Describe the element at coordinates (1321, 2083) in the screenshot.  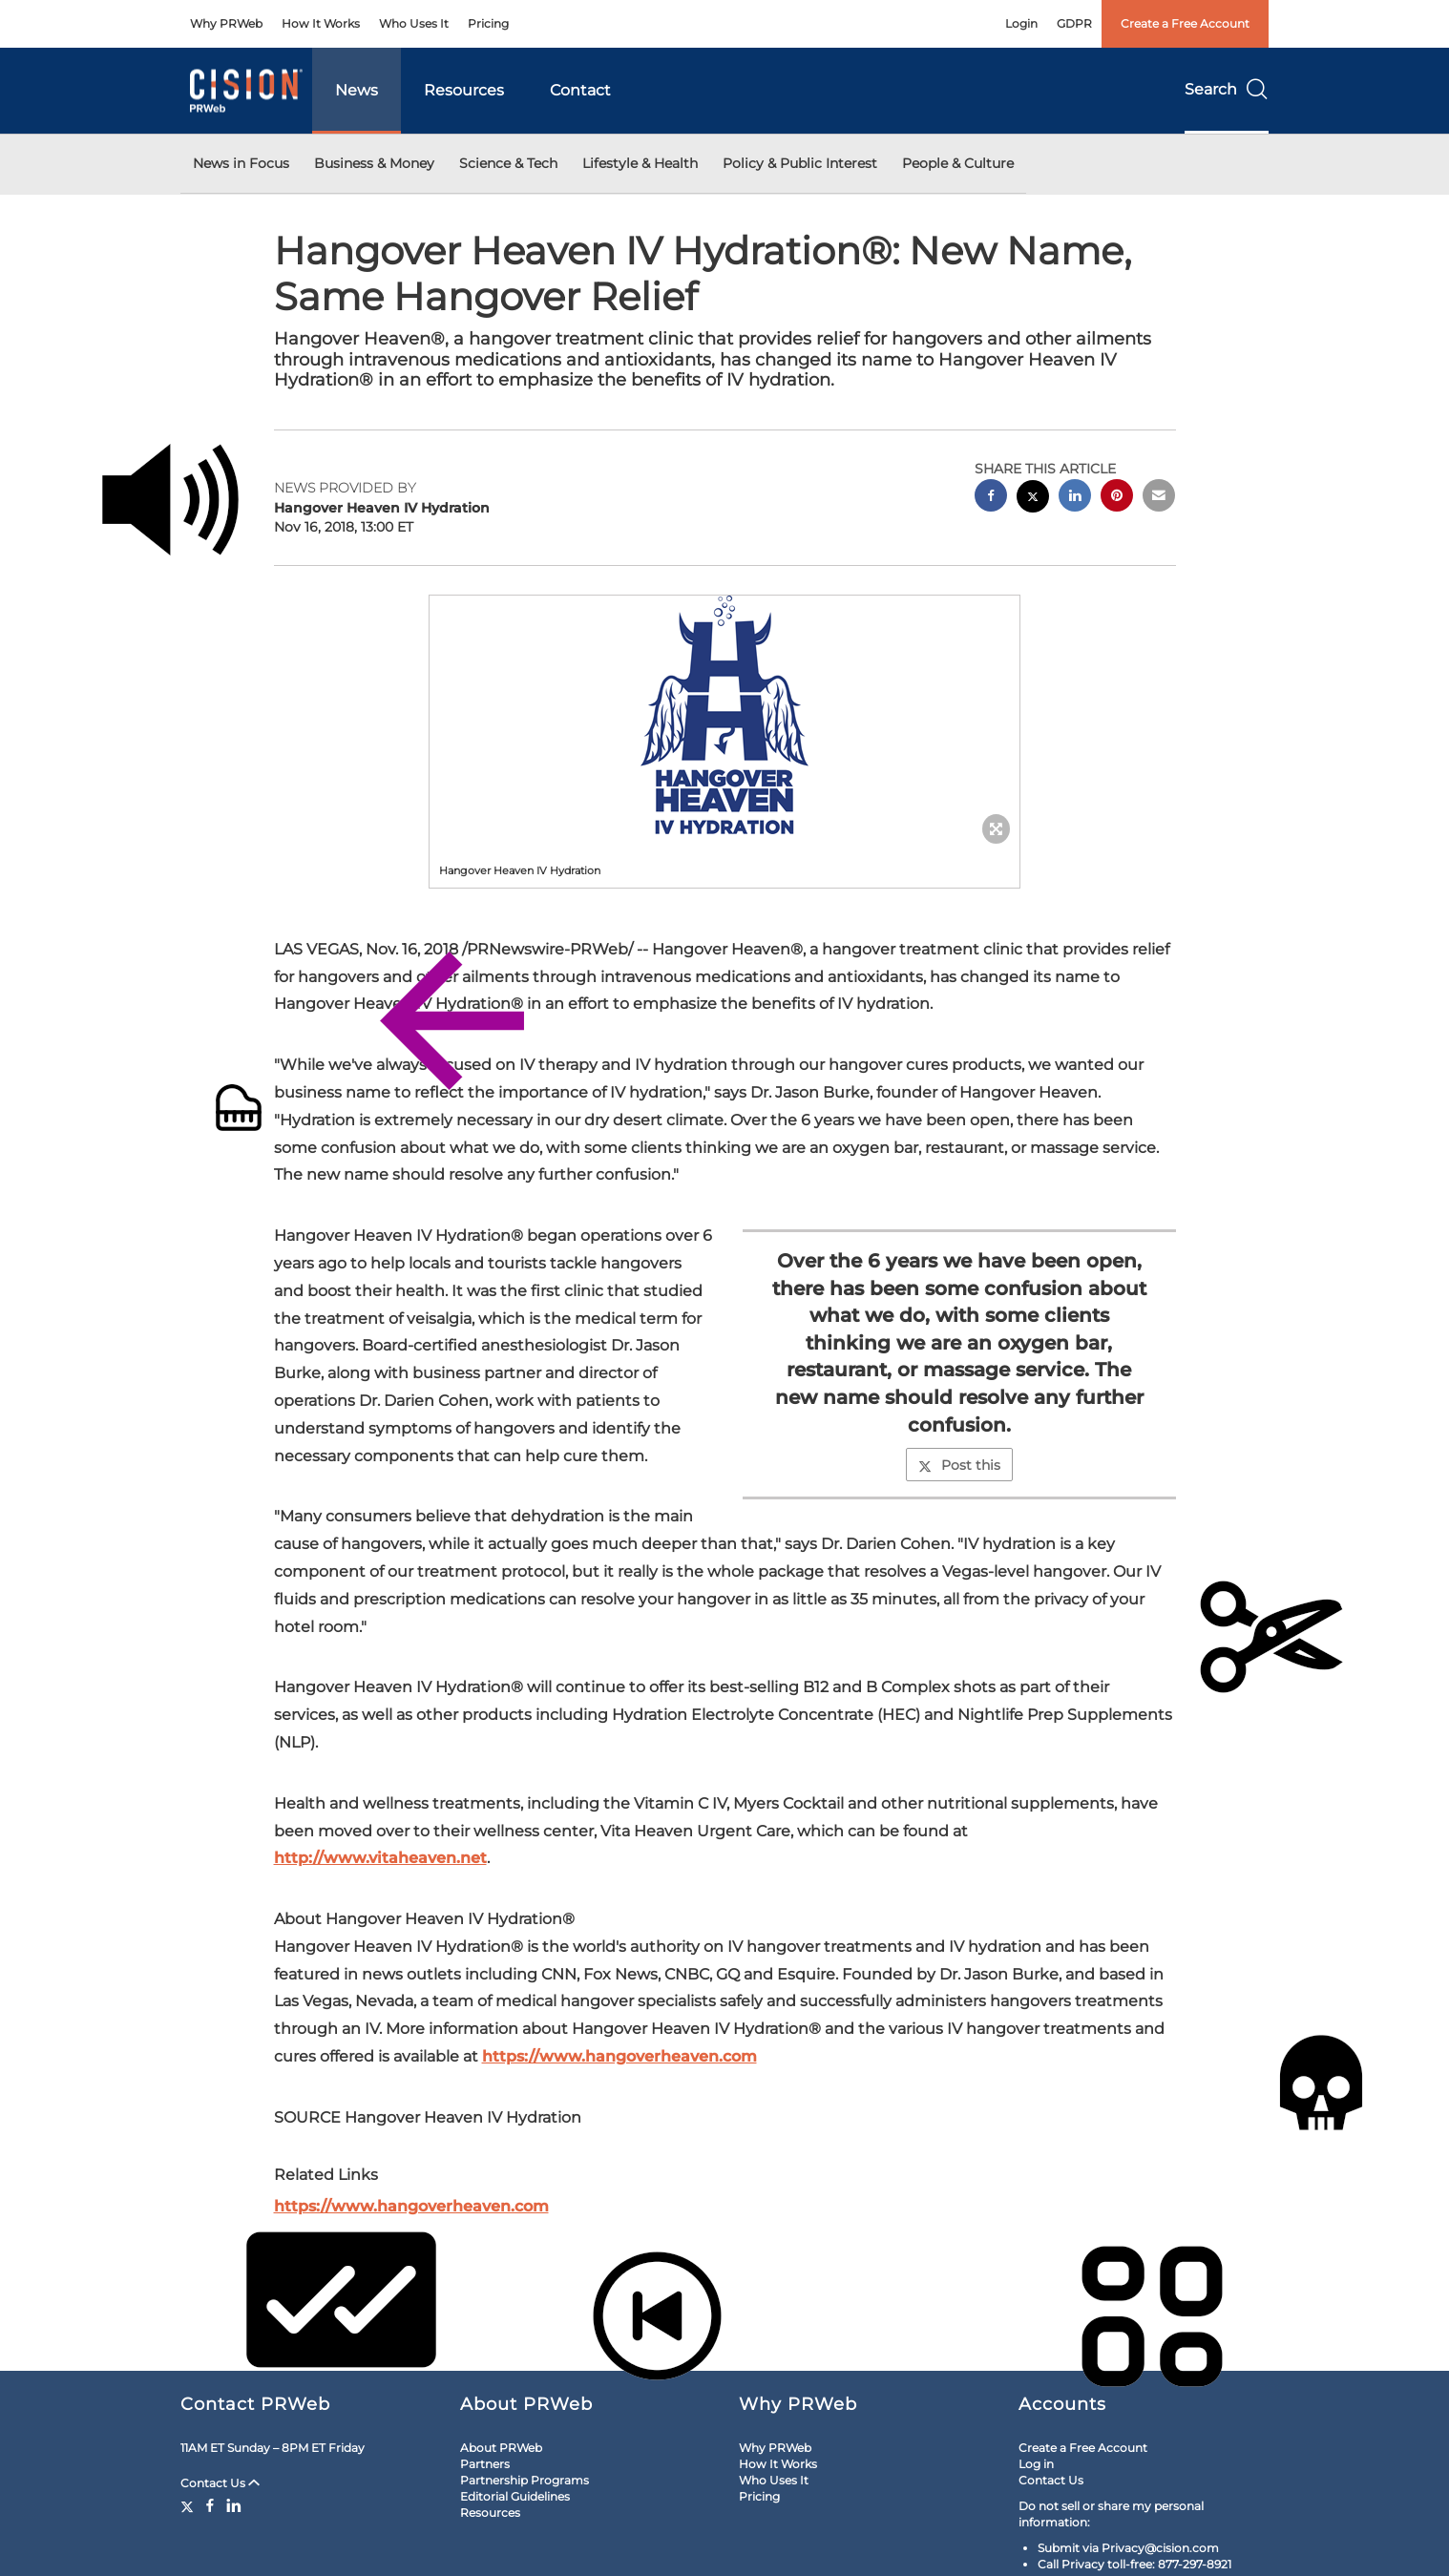
I see `indicates danger or hazardous content` at that location.